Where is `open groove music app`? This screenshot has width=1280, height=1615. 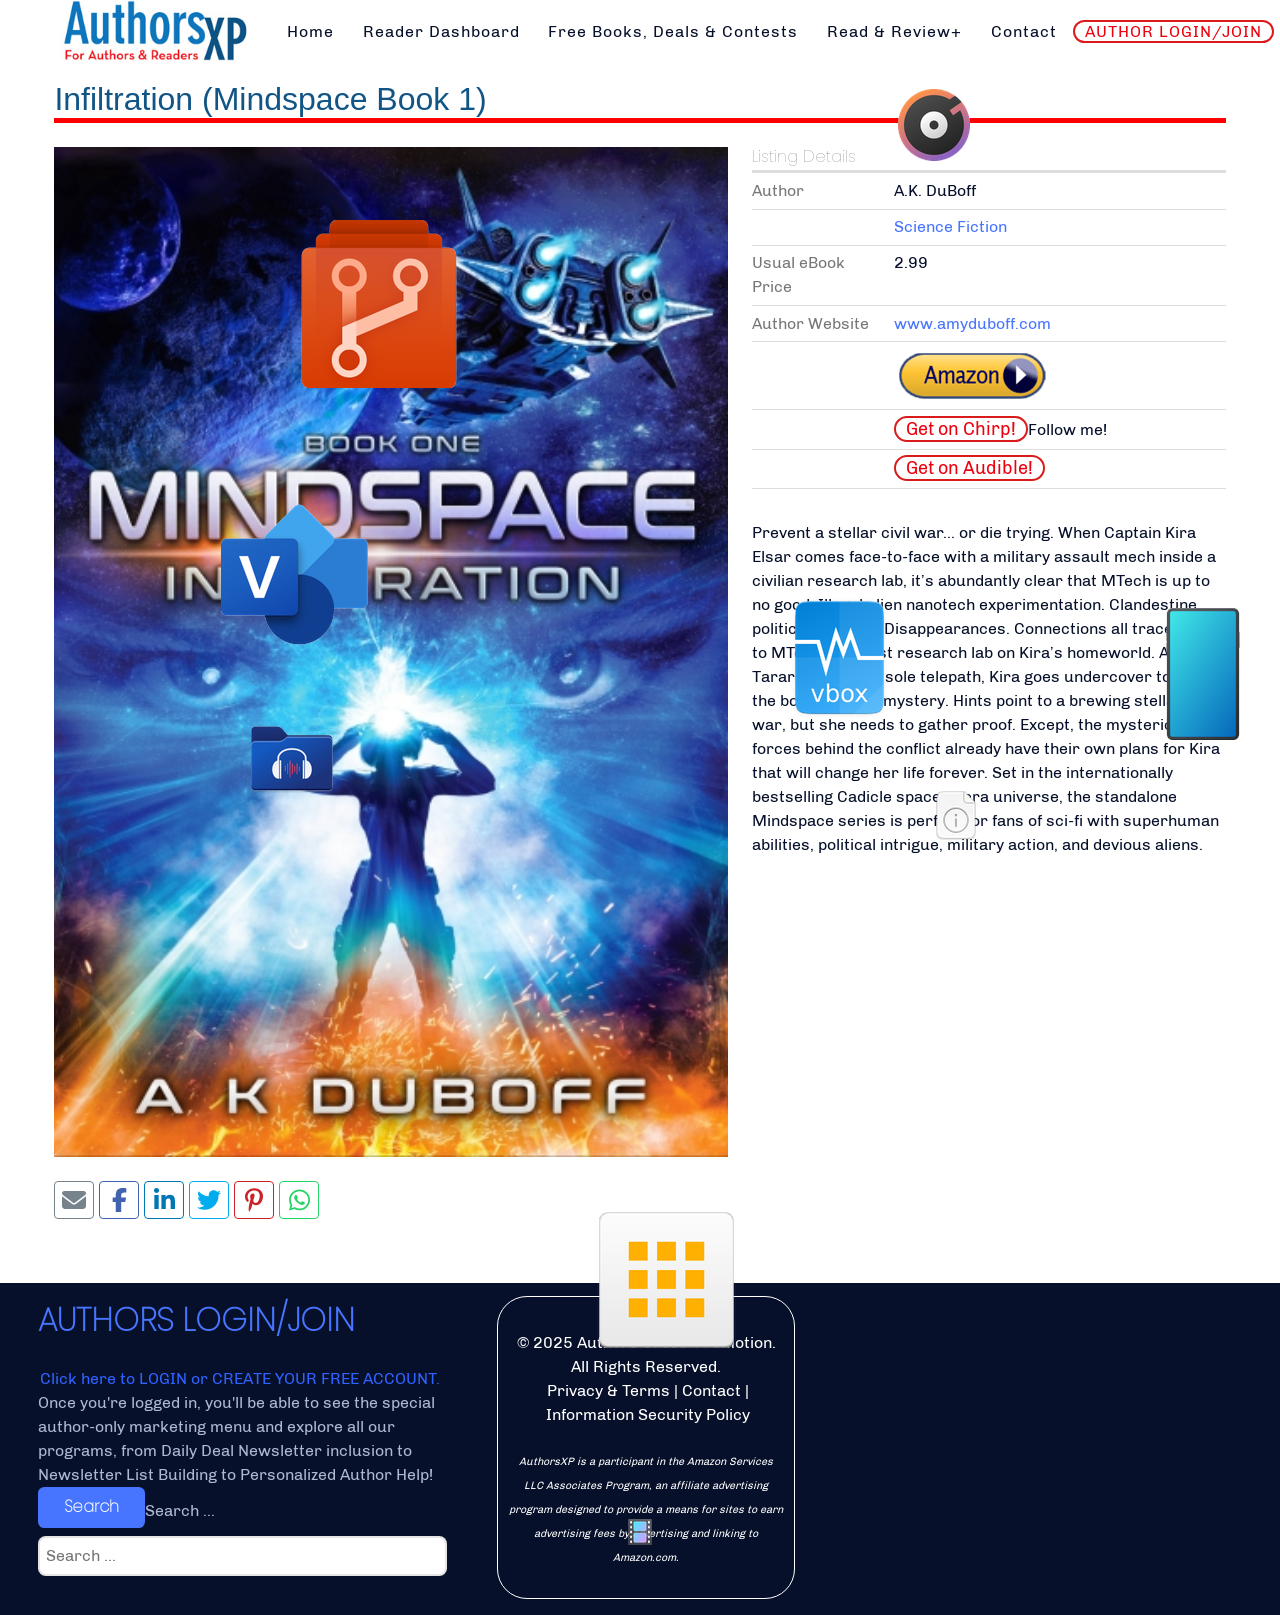
open groove music app is located at coordinates (934, 125).